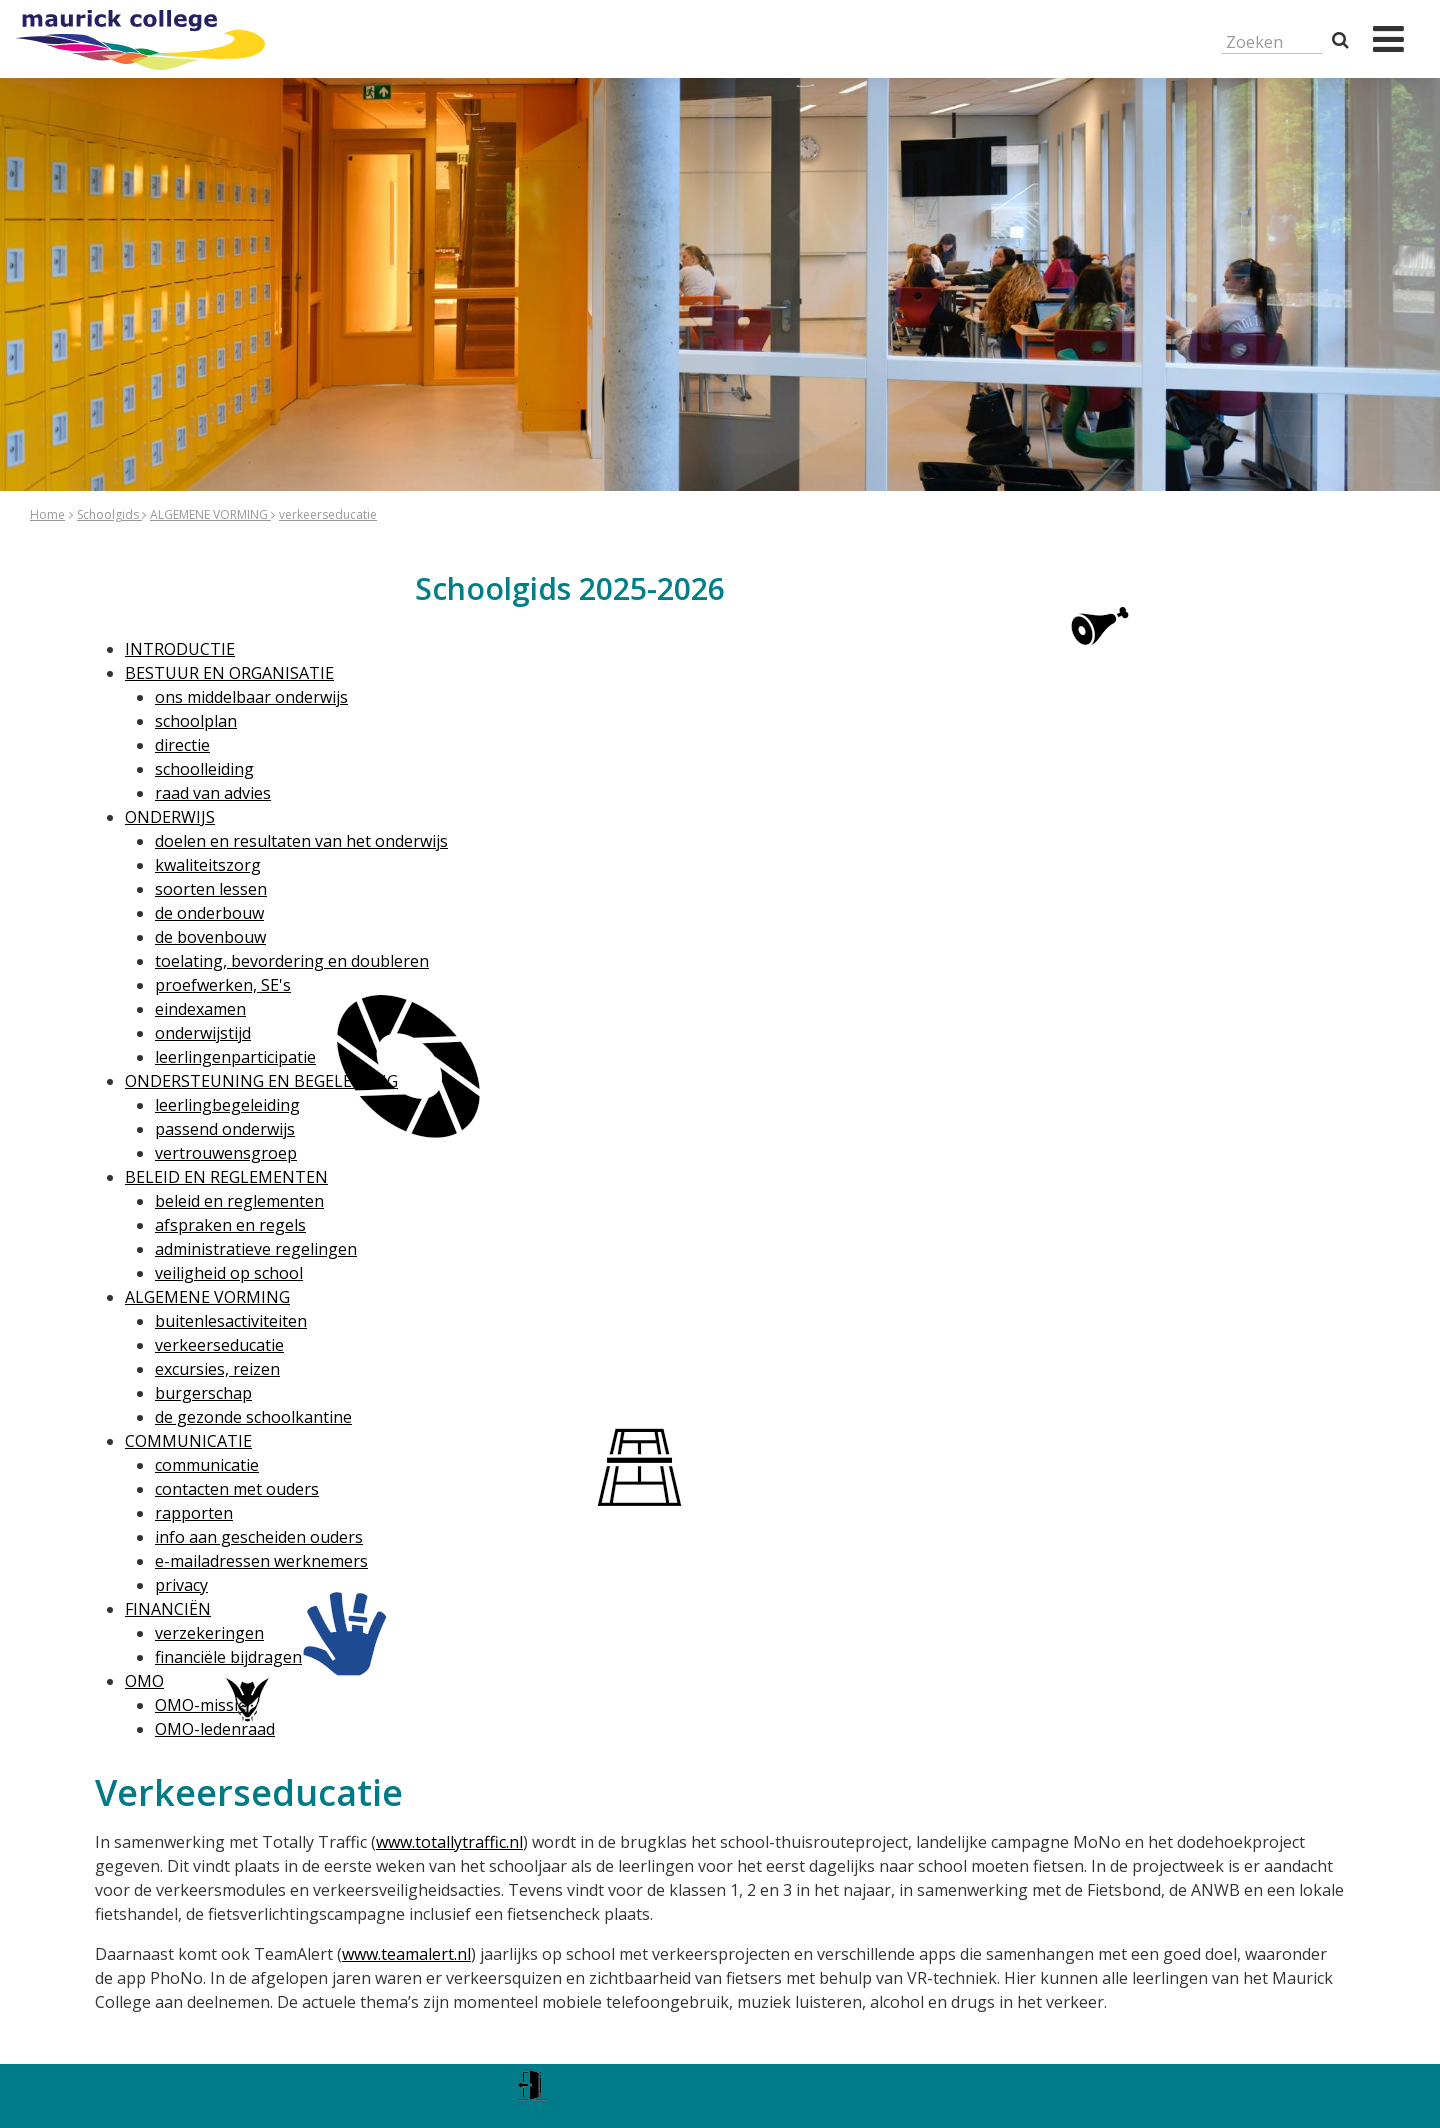 Image resolution: width=1440 pixels, height=2128 pixels. What do you see at coordinates (639, 1464) in the screenshot?
I see `view tennis court availability` at bounding box center [639, 1464].